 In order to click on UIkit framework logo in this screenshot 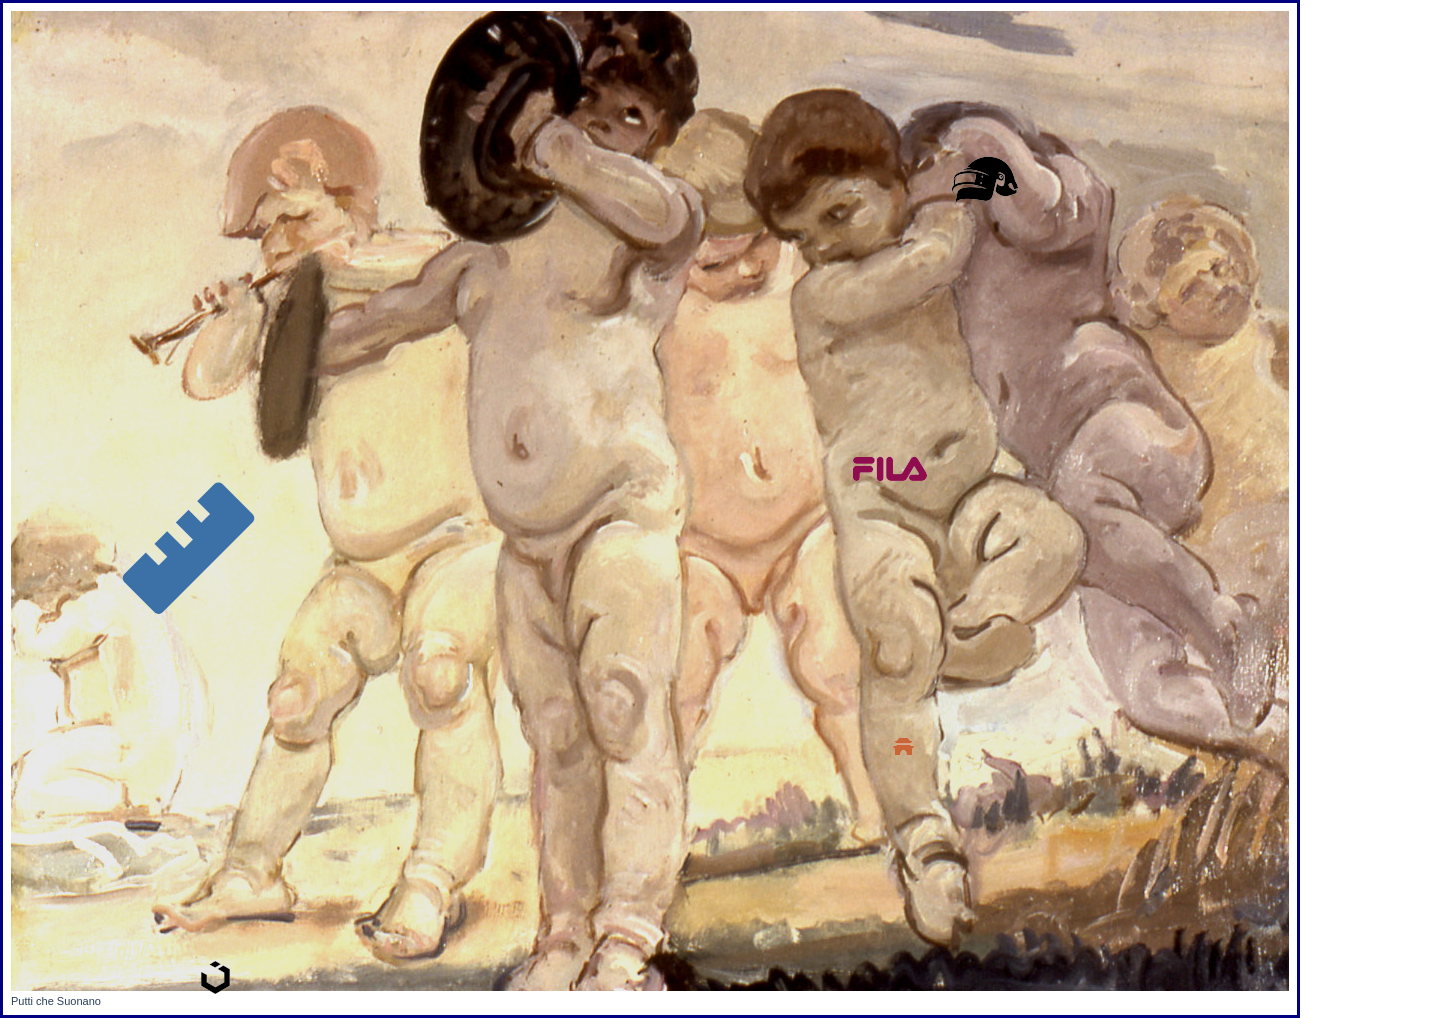, I will do `click(215, 977)`.